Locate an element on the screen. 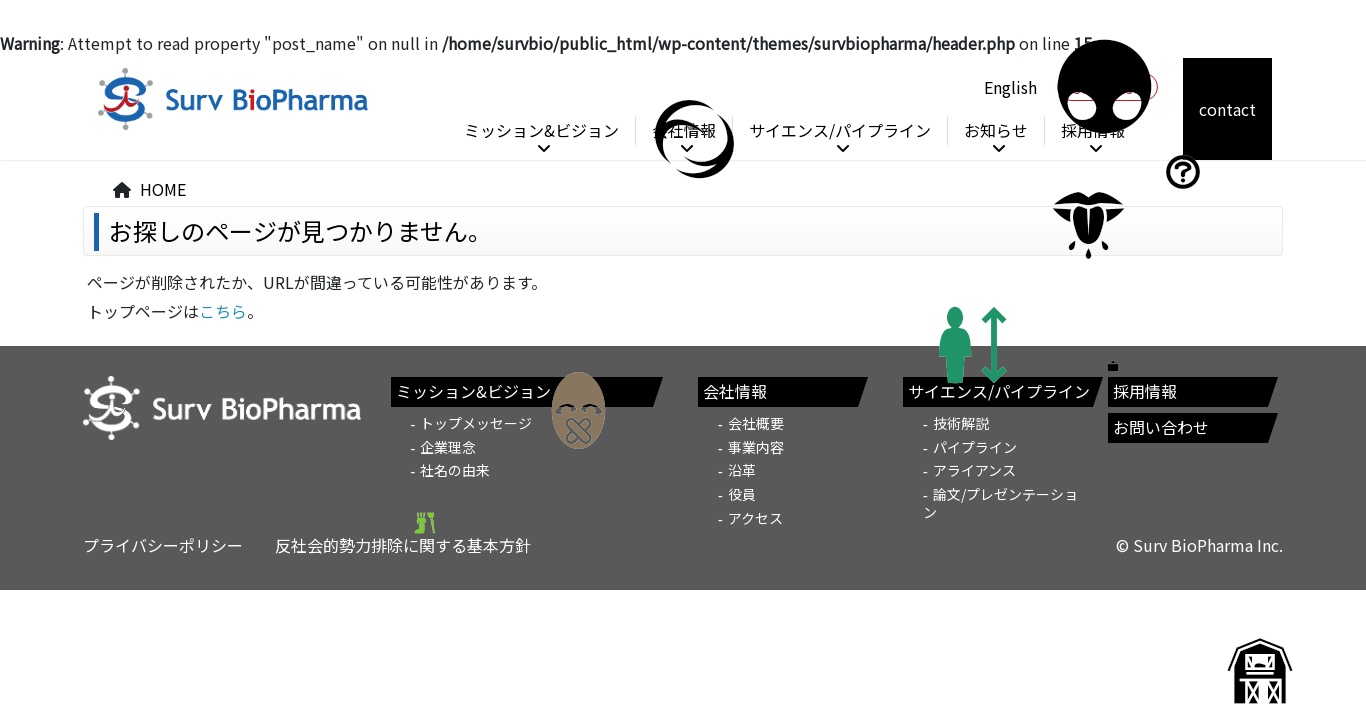  indicates a user or contact has been muted is located at coordinates (578, 410).